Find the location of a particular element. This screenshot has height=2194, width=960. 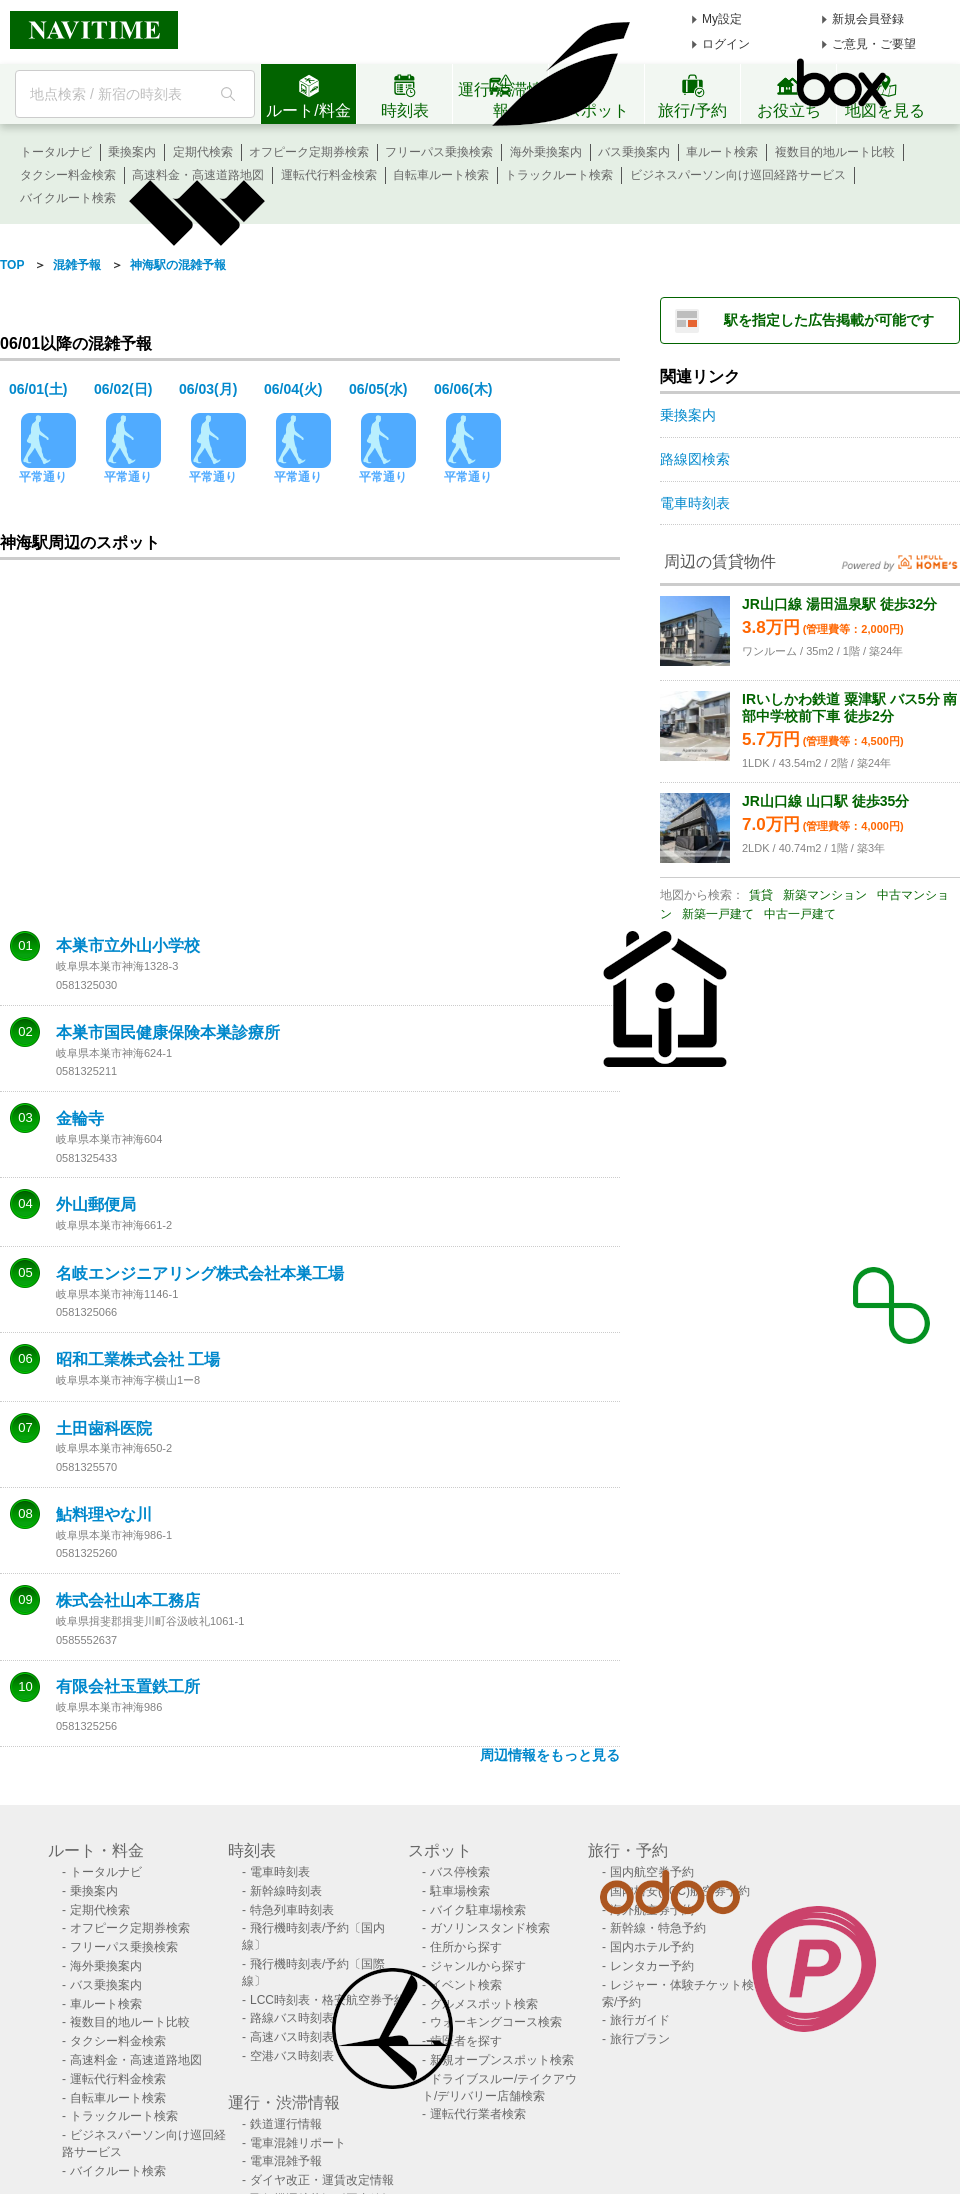

open Box cloud storage app is located at coordinates (841, 82).